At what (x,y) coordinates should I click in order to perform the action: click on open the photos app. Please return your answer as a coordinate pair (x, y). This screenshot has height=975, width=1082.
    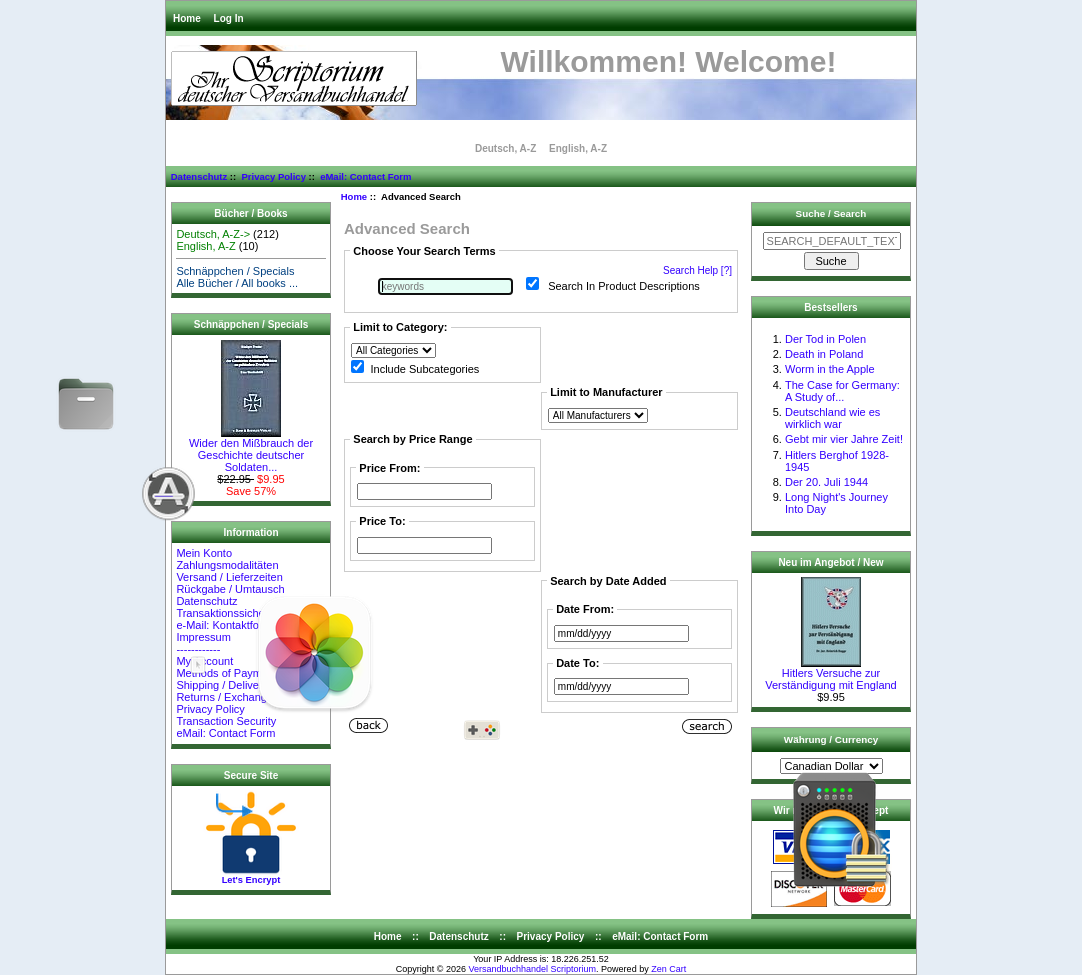
    Looking at the image, I should click on (314, 652).